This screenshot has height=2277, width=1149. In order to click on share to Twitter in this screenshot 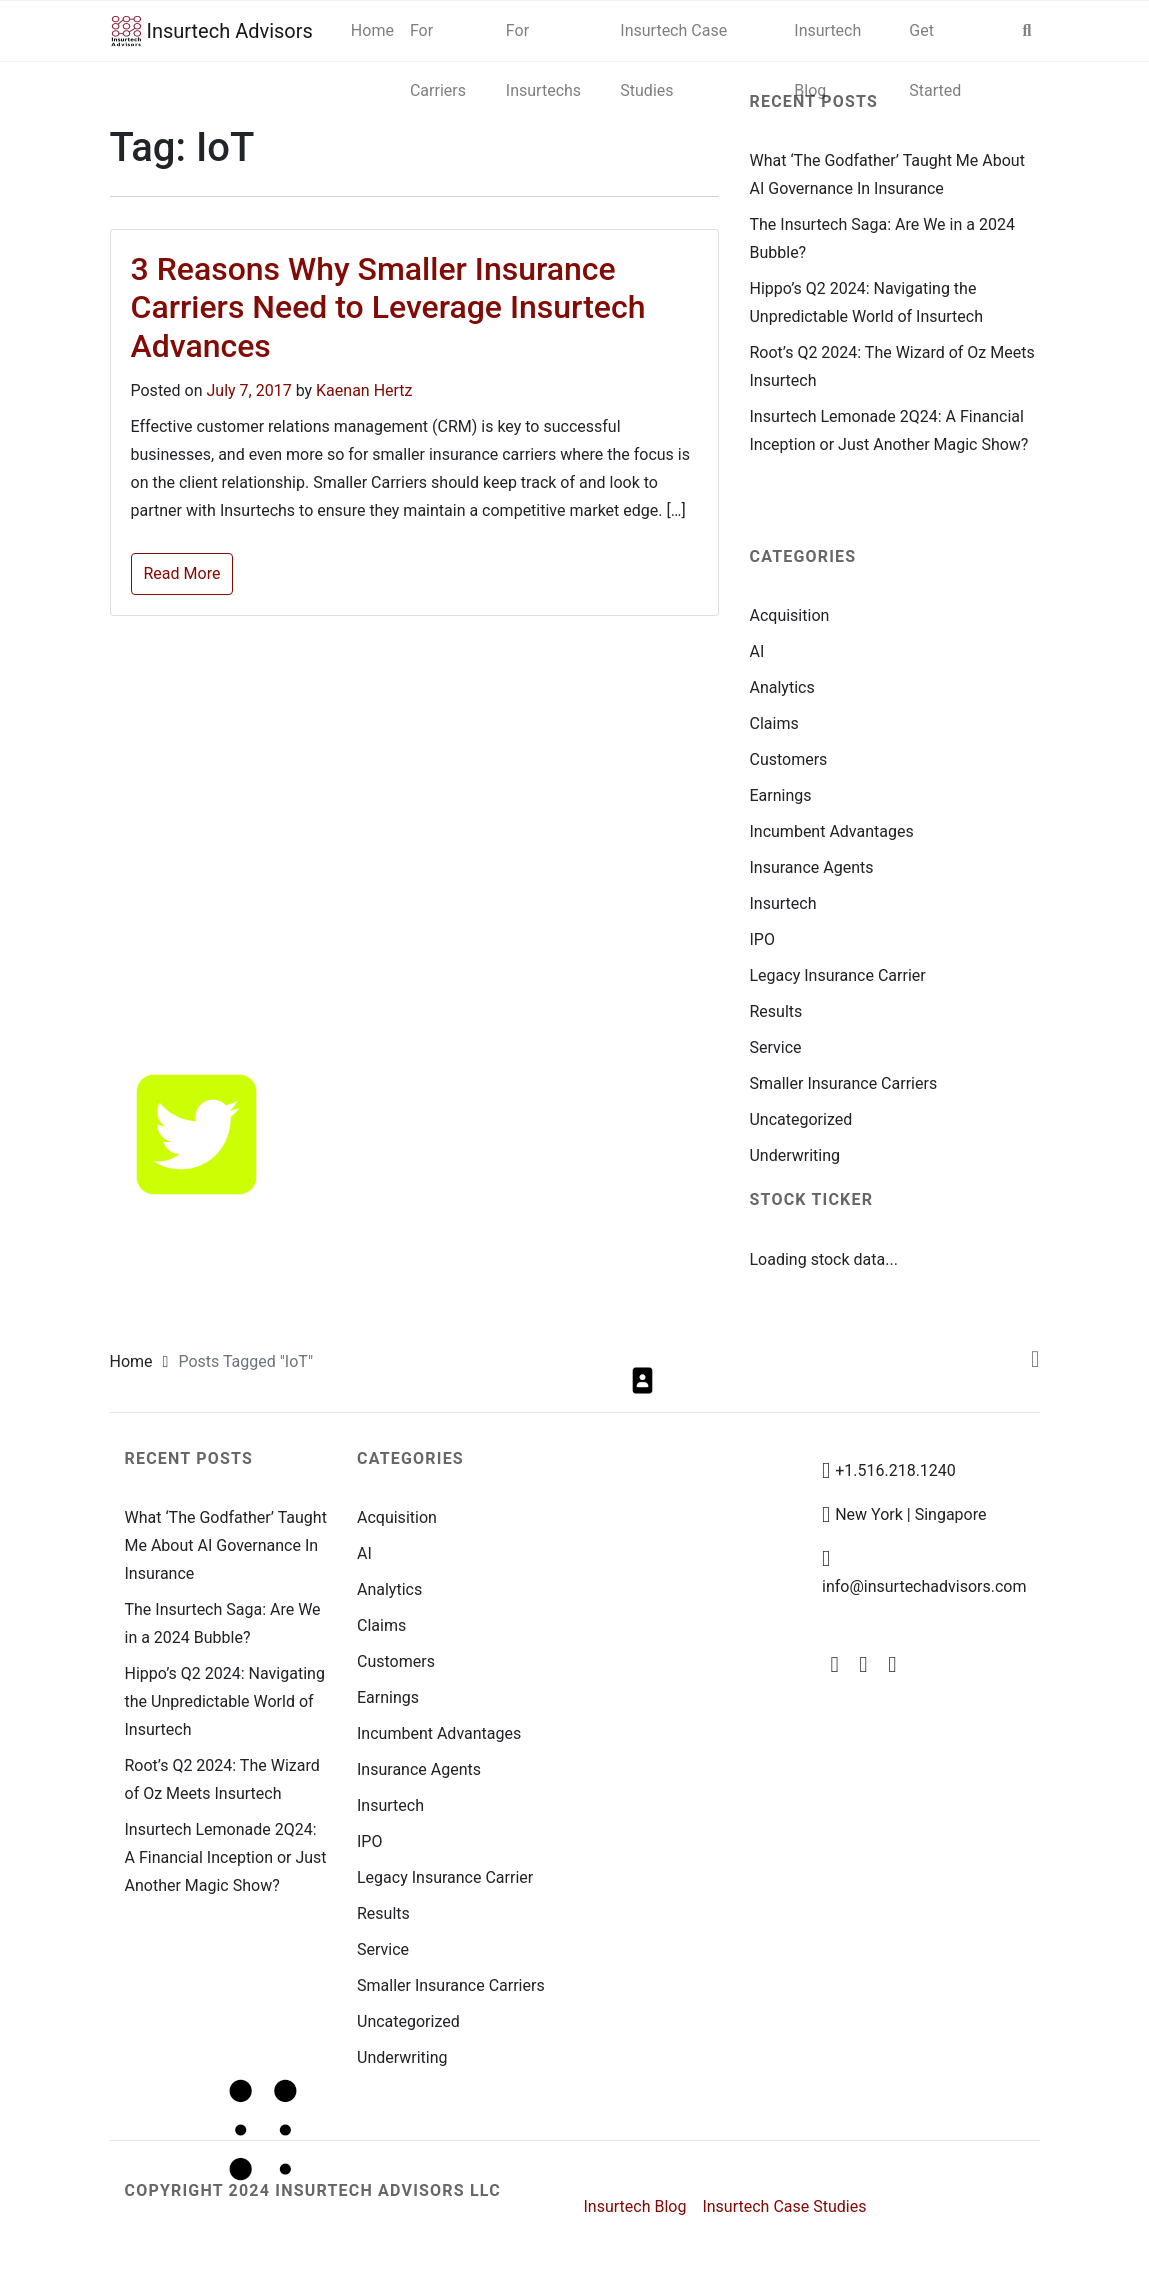, I will do `click(196, 1134)`.